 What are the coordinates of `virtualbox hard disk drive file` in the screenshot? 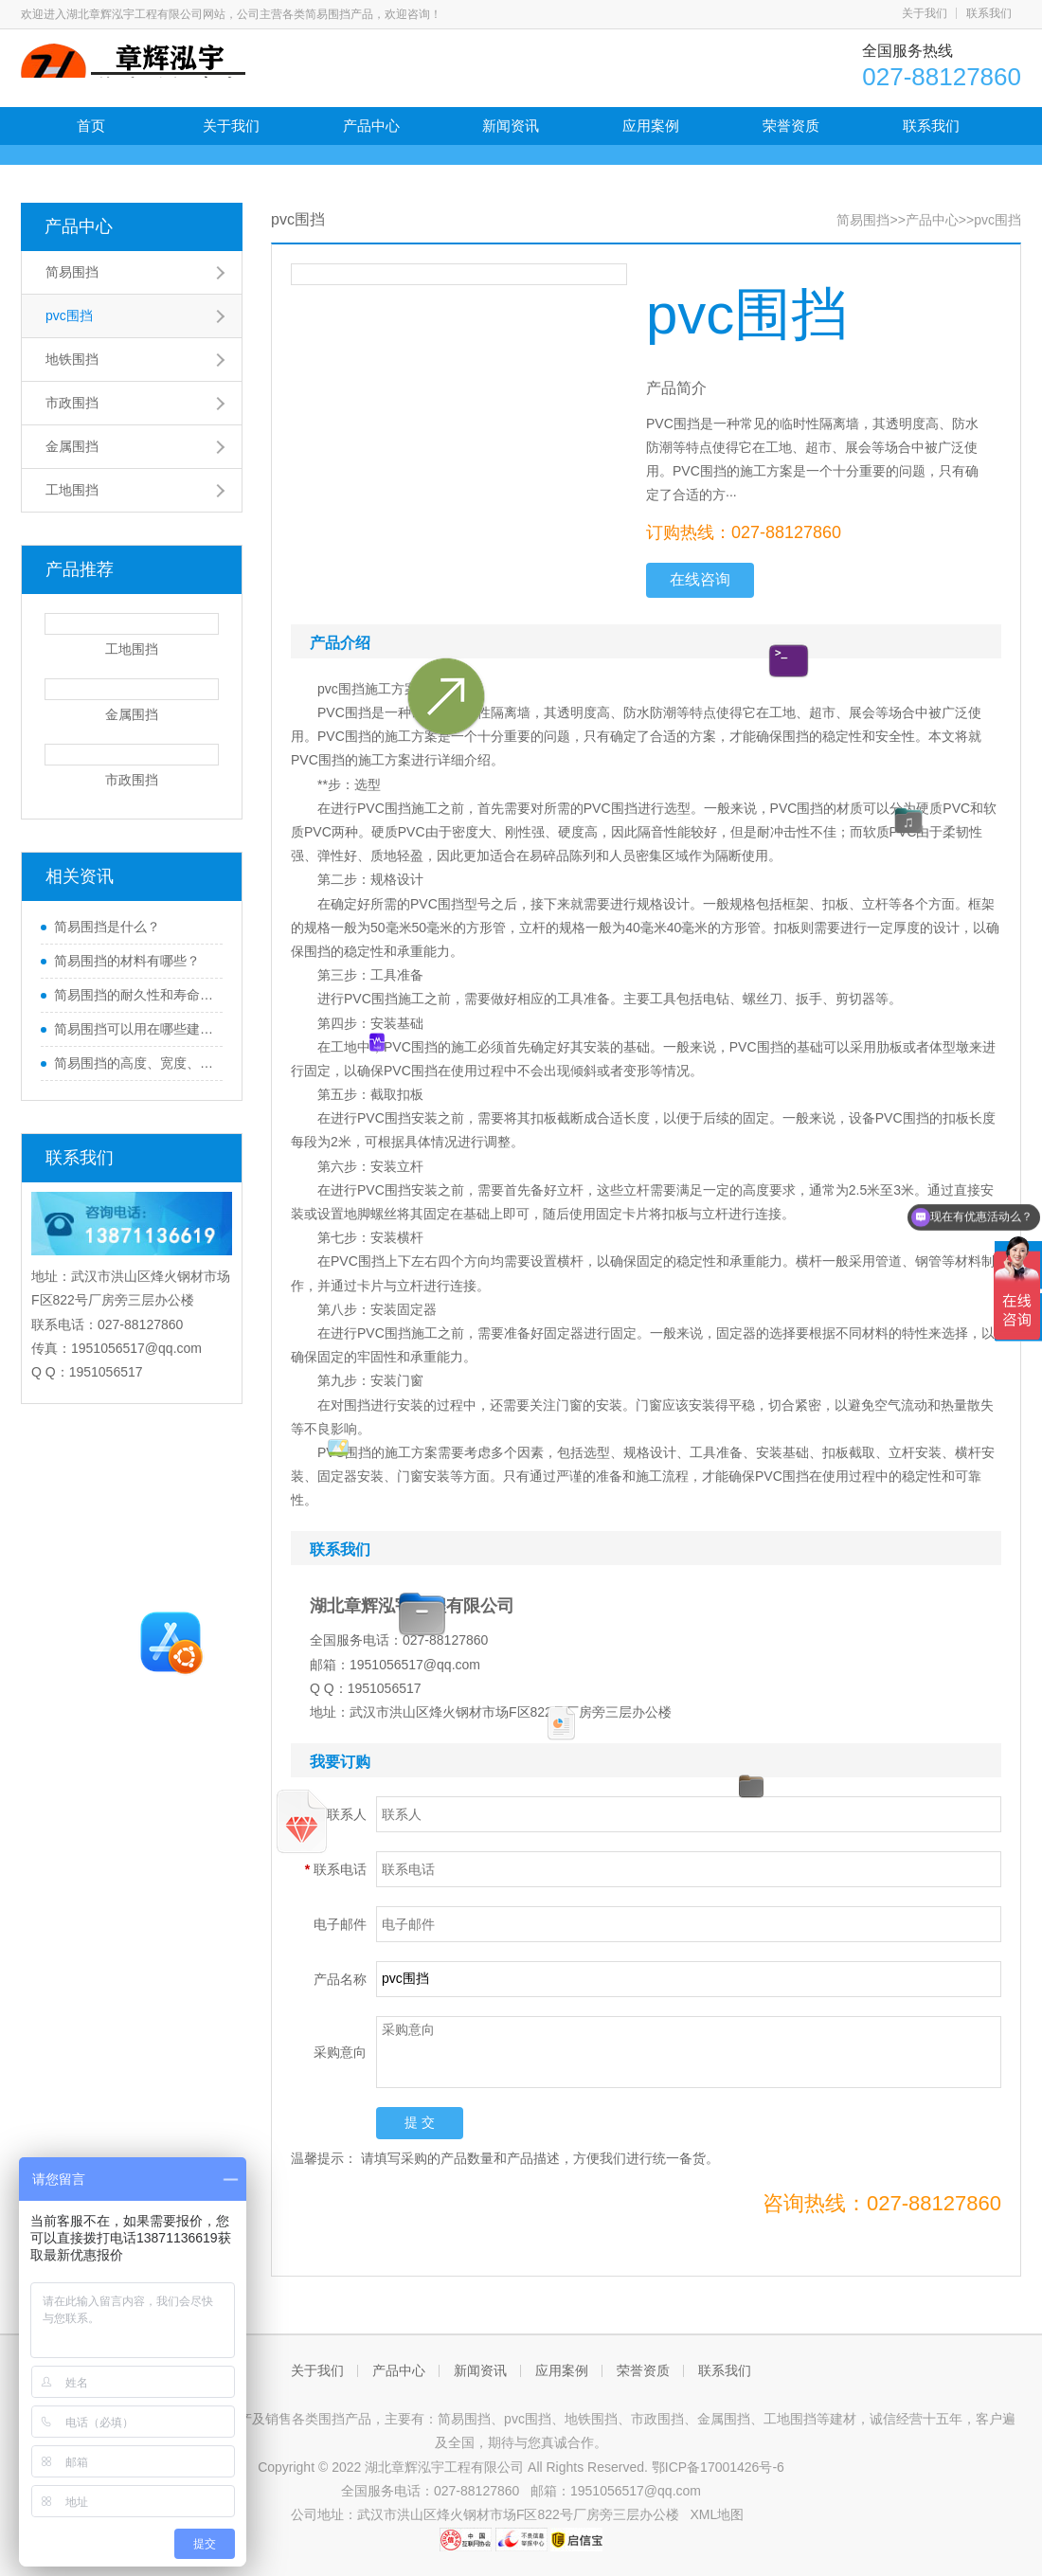 It's located at (377, 1042).